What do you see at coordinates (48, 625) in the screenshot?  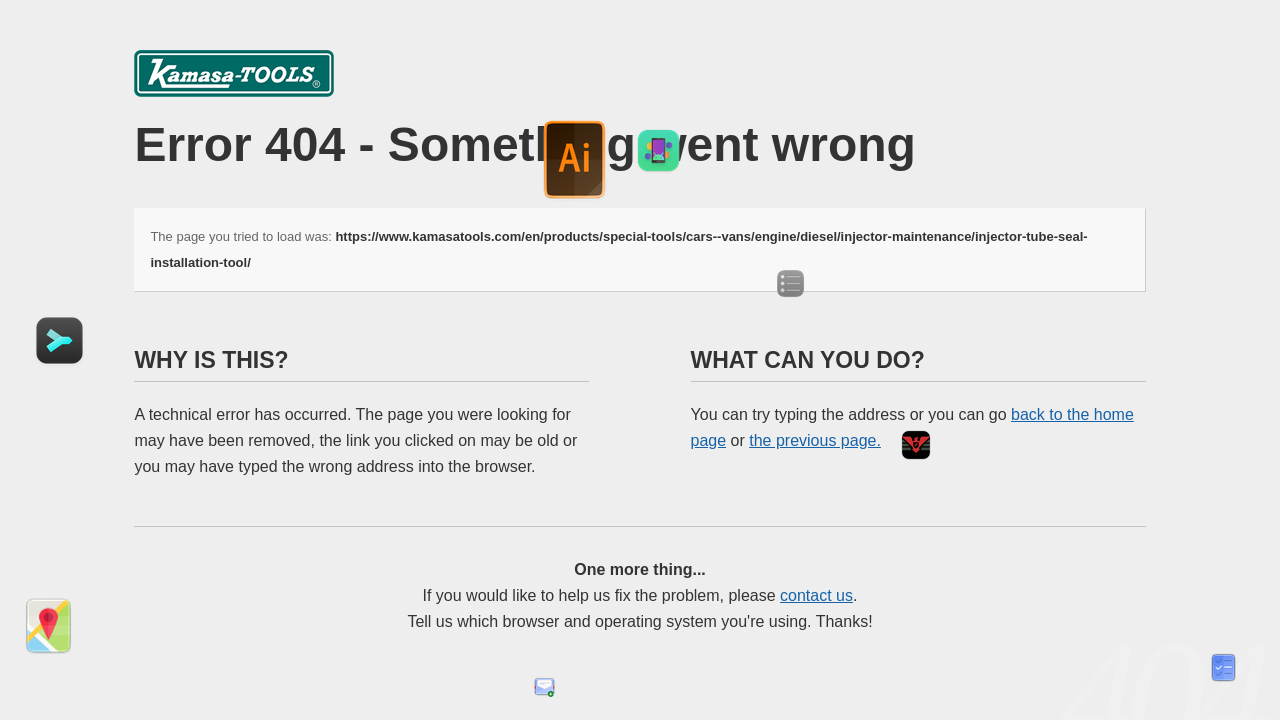 I see `geo+json file containing geographic data` at bounding box center [48, 625].